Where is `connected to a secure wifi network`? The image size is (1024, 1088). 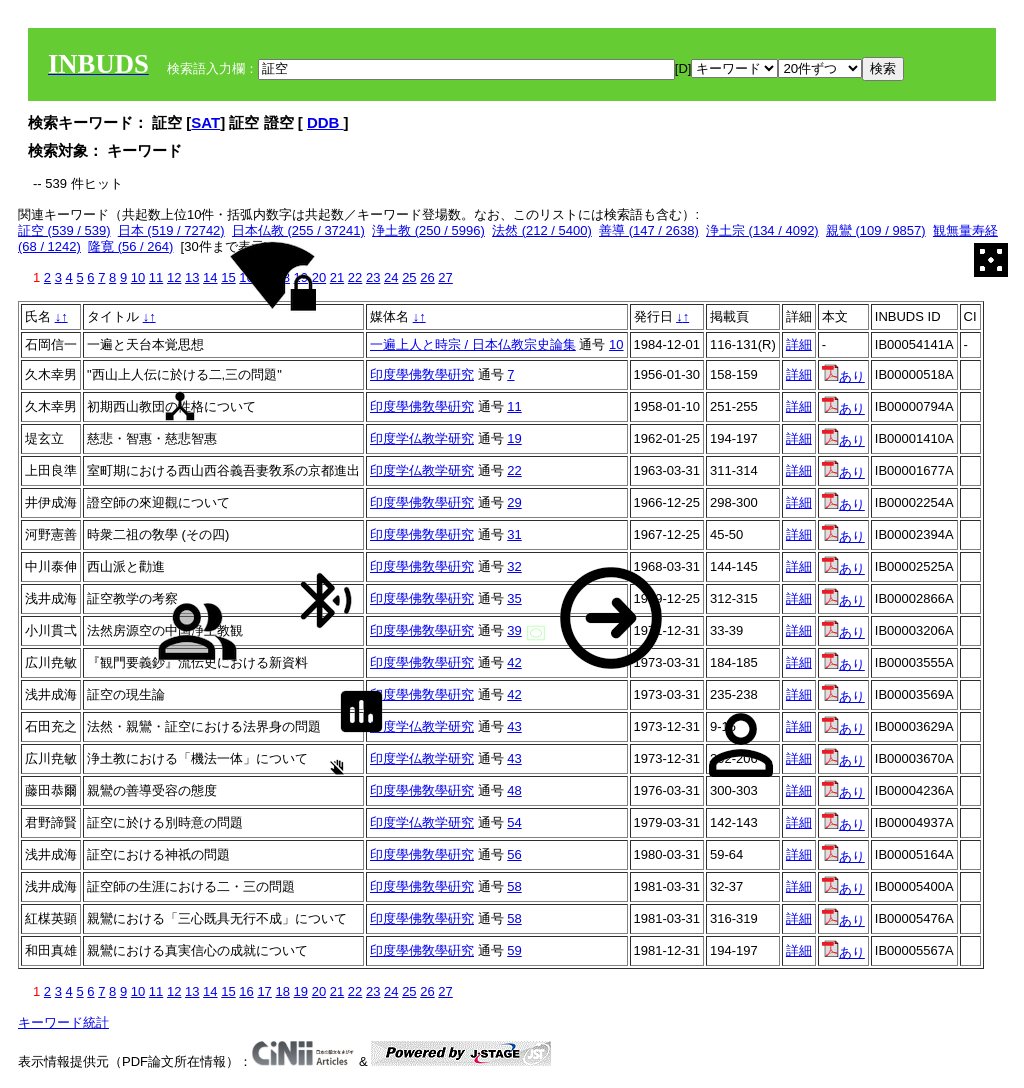 connected to a secure wifi network is located at coordinates (272, 274).